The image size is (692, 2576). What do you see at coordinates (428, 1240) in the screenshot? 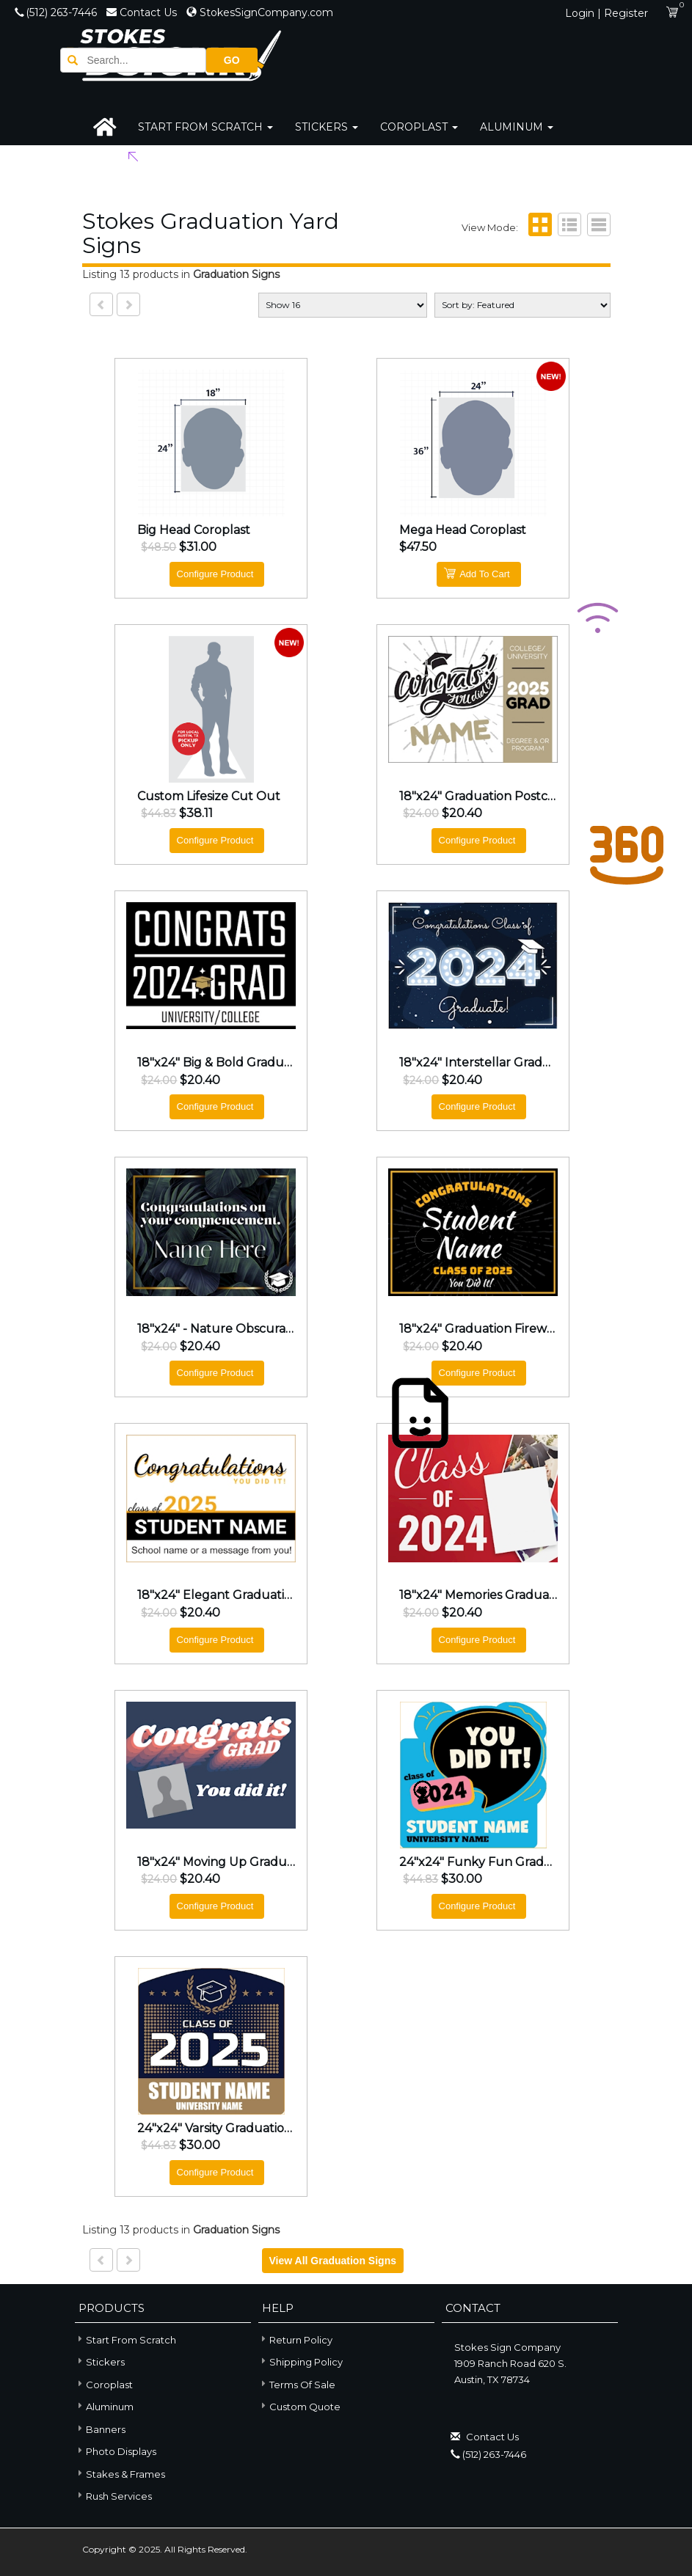
I see `remove an item from a list` at bounding box center [428, 1240].